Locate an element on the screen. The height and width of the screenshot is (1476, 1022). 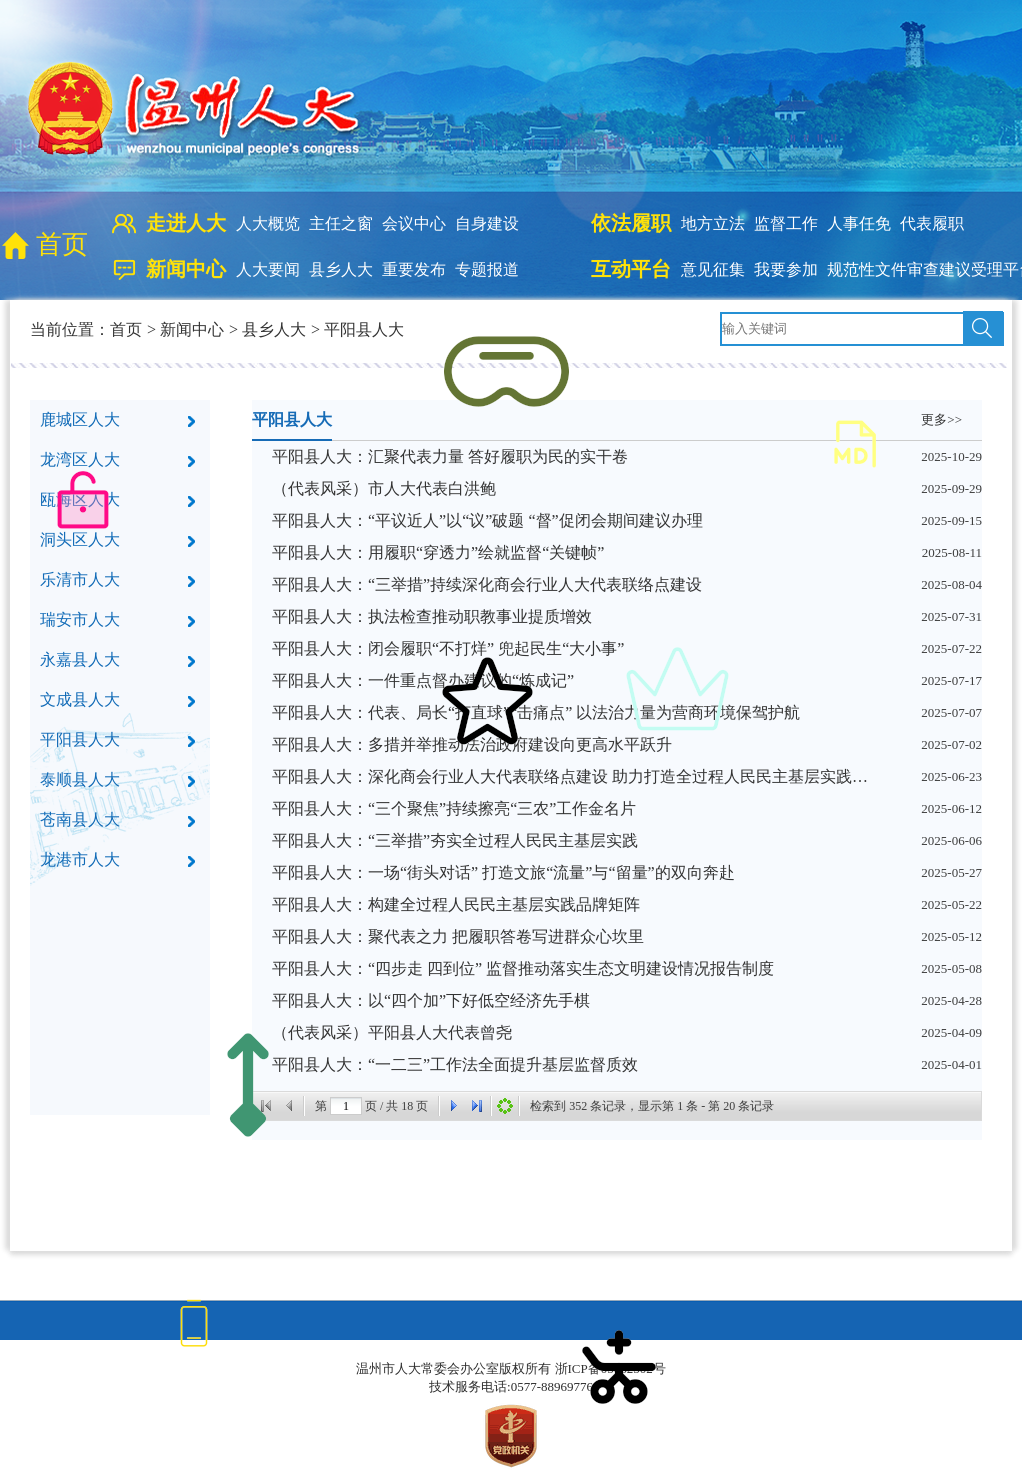
access emergency medical bed availability is located at coordinates (619, 1367).